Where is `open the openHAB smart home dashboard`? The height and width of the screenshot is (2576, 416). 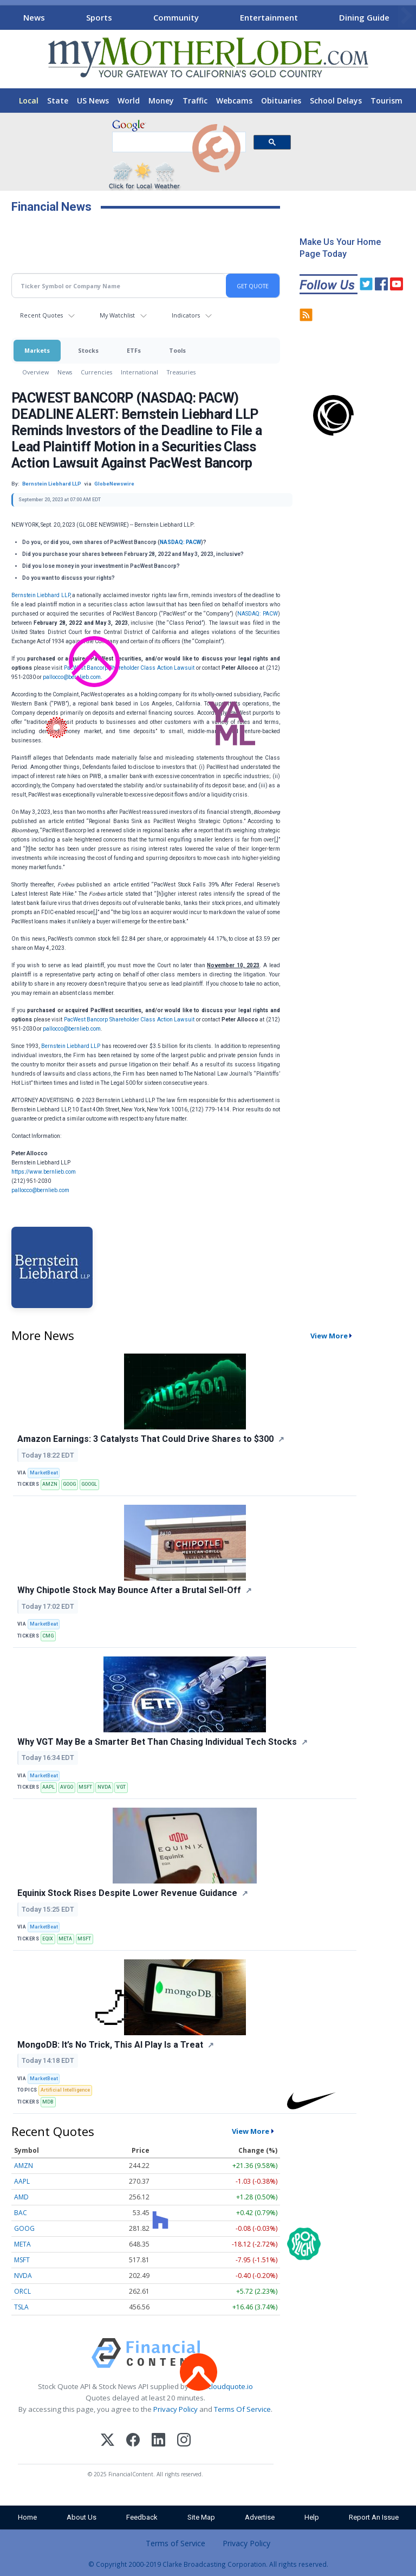 open the openHAB smart home dashboard is located at coordinates (94, 662).